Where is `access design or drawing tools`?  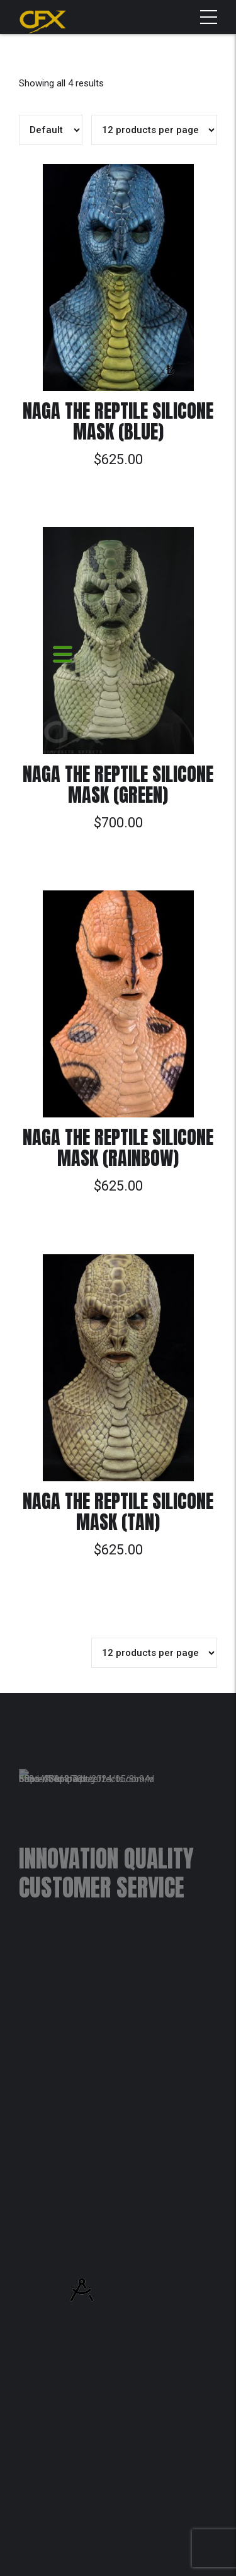
access design or drawing tools is located at coordinates (82, 2290).